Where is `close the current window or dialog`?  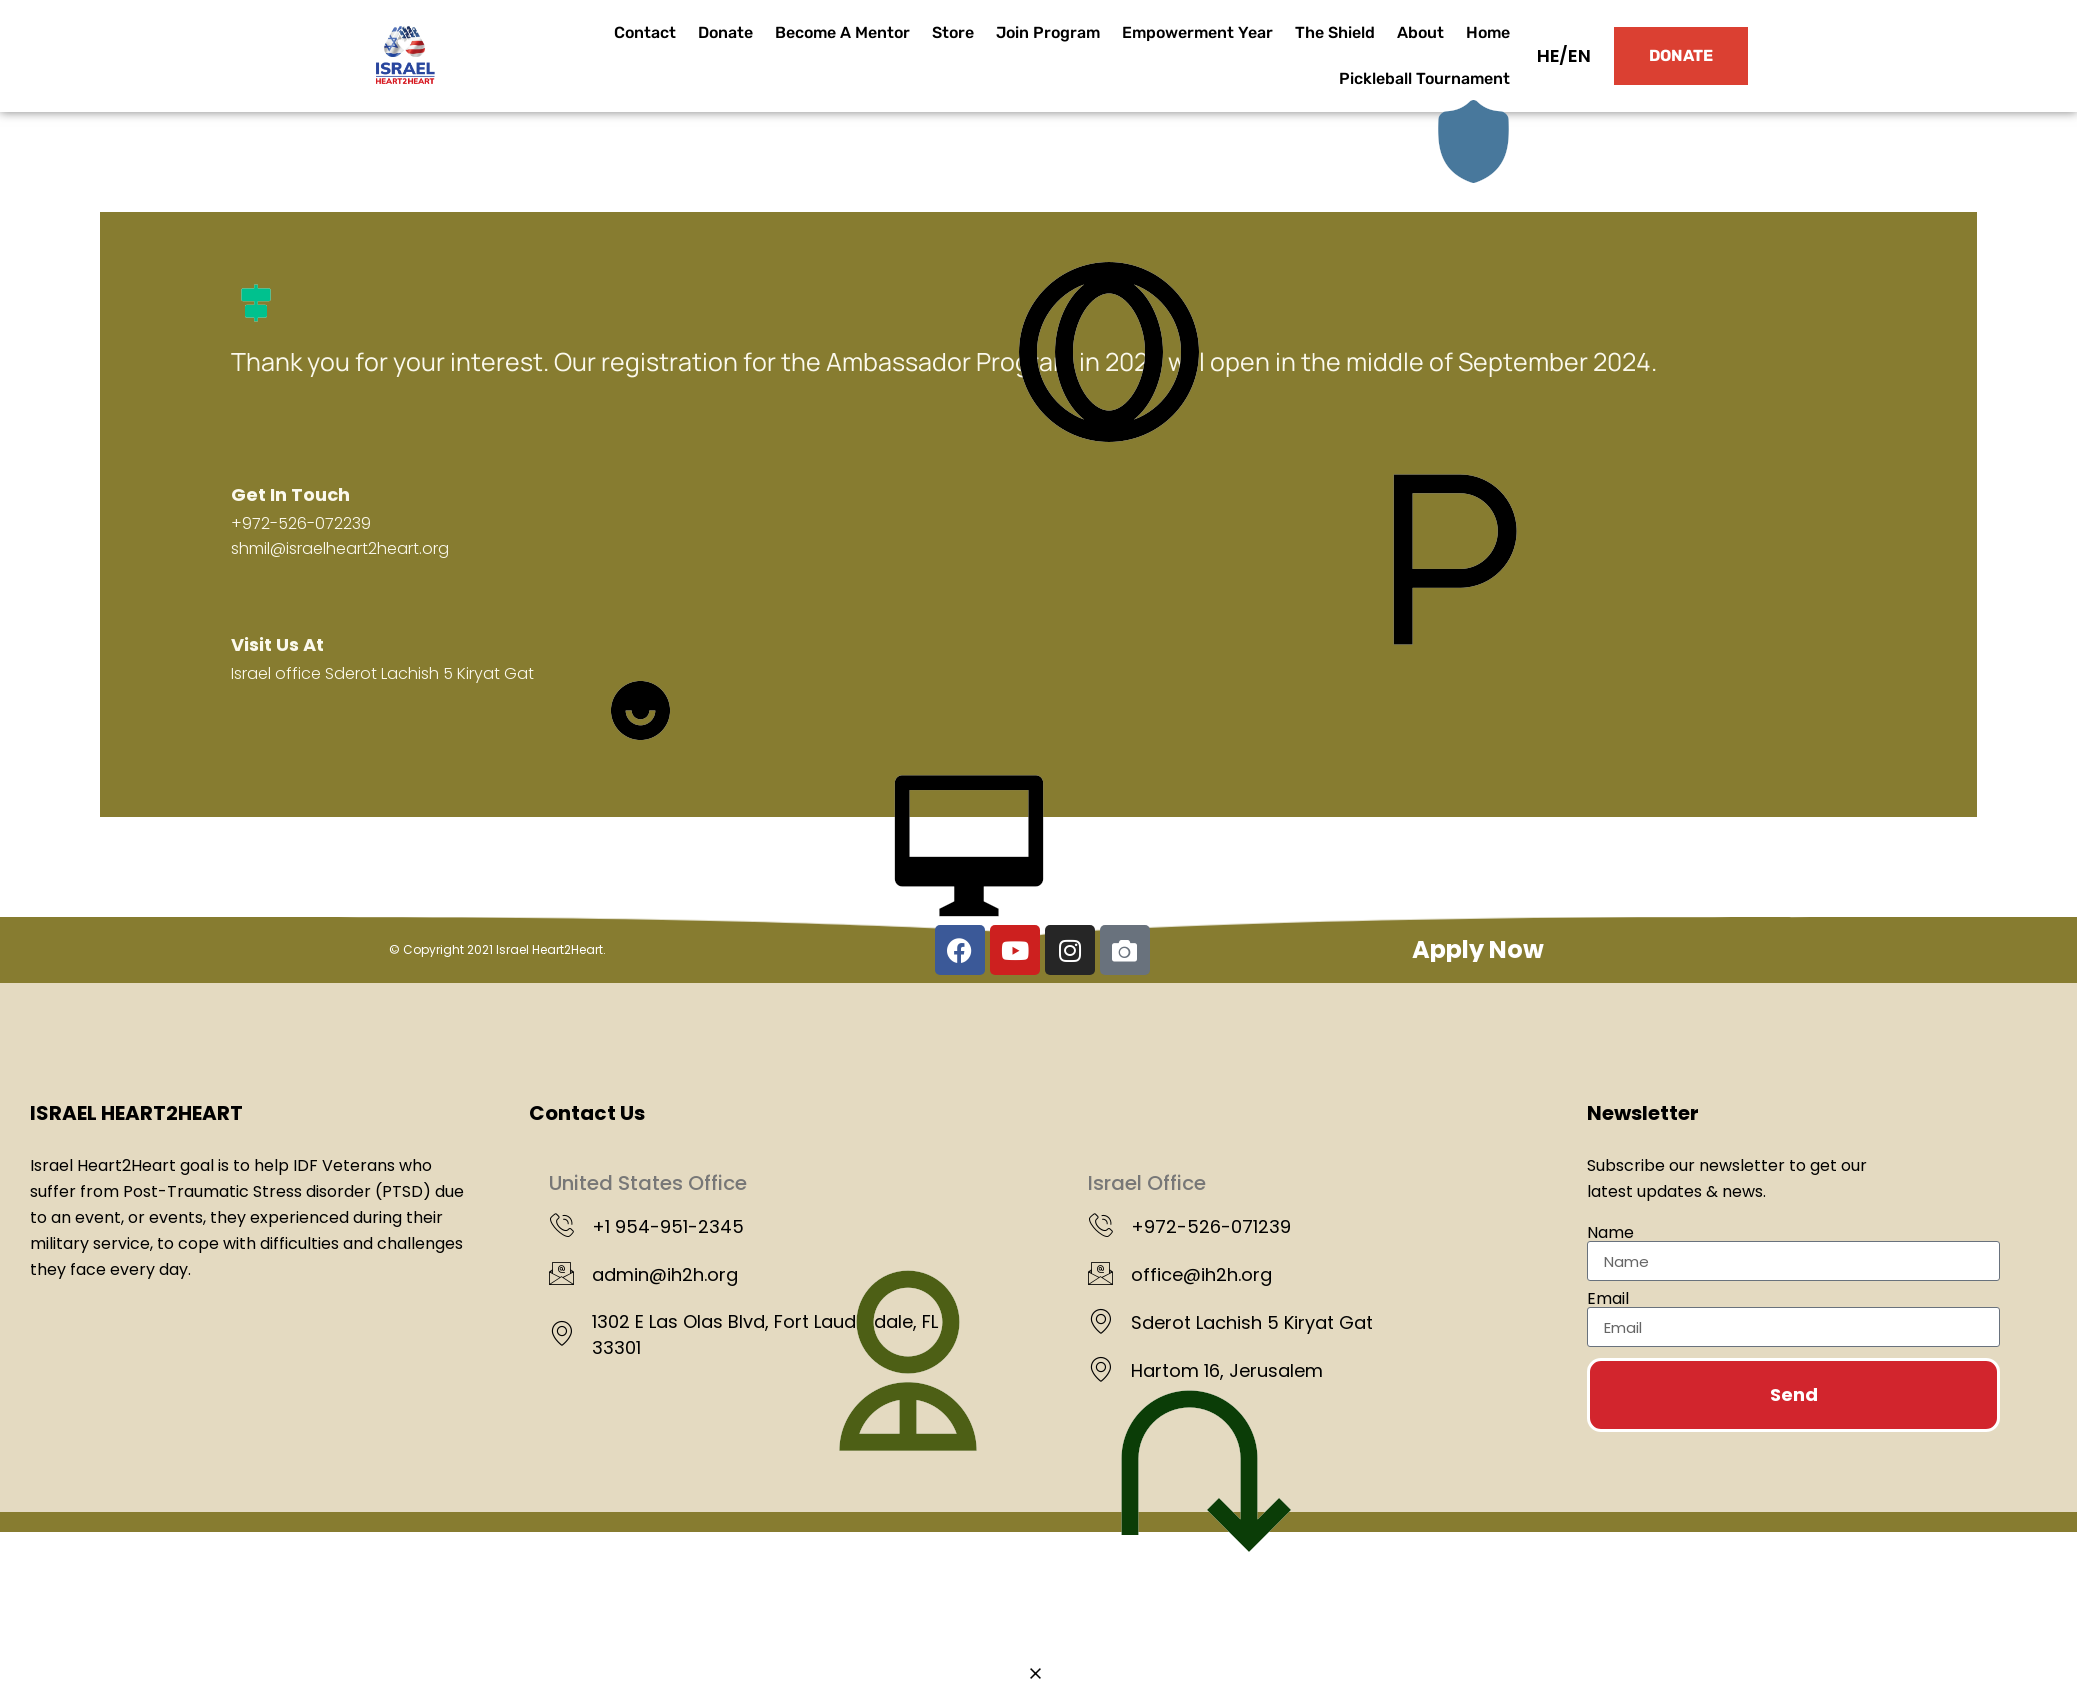
close the current window or dialog is located at coordinates (1035, 1673).